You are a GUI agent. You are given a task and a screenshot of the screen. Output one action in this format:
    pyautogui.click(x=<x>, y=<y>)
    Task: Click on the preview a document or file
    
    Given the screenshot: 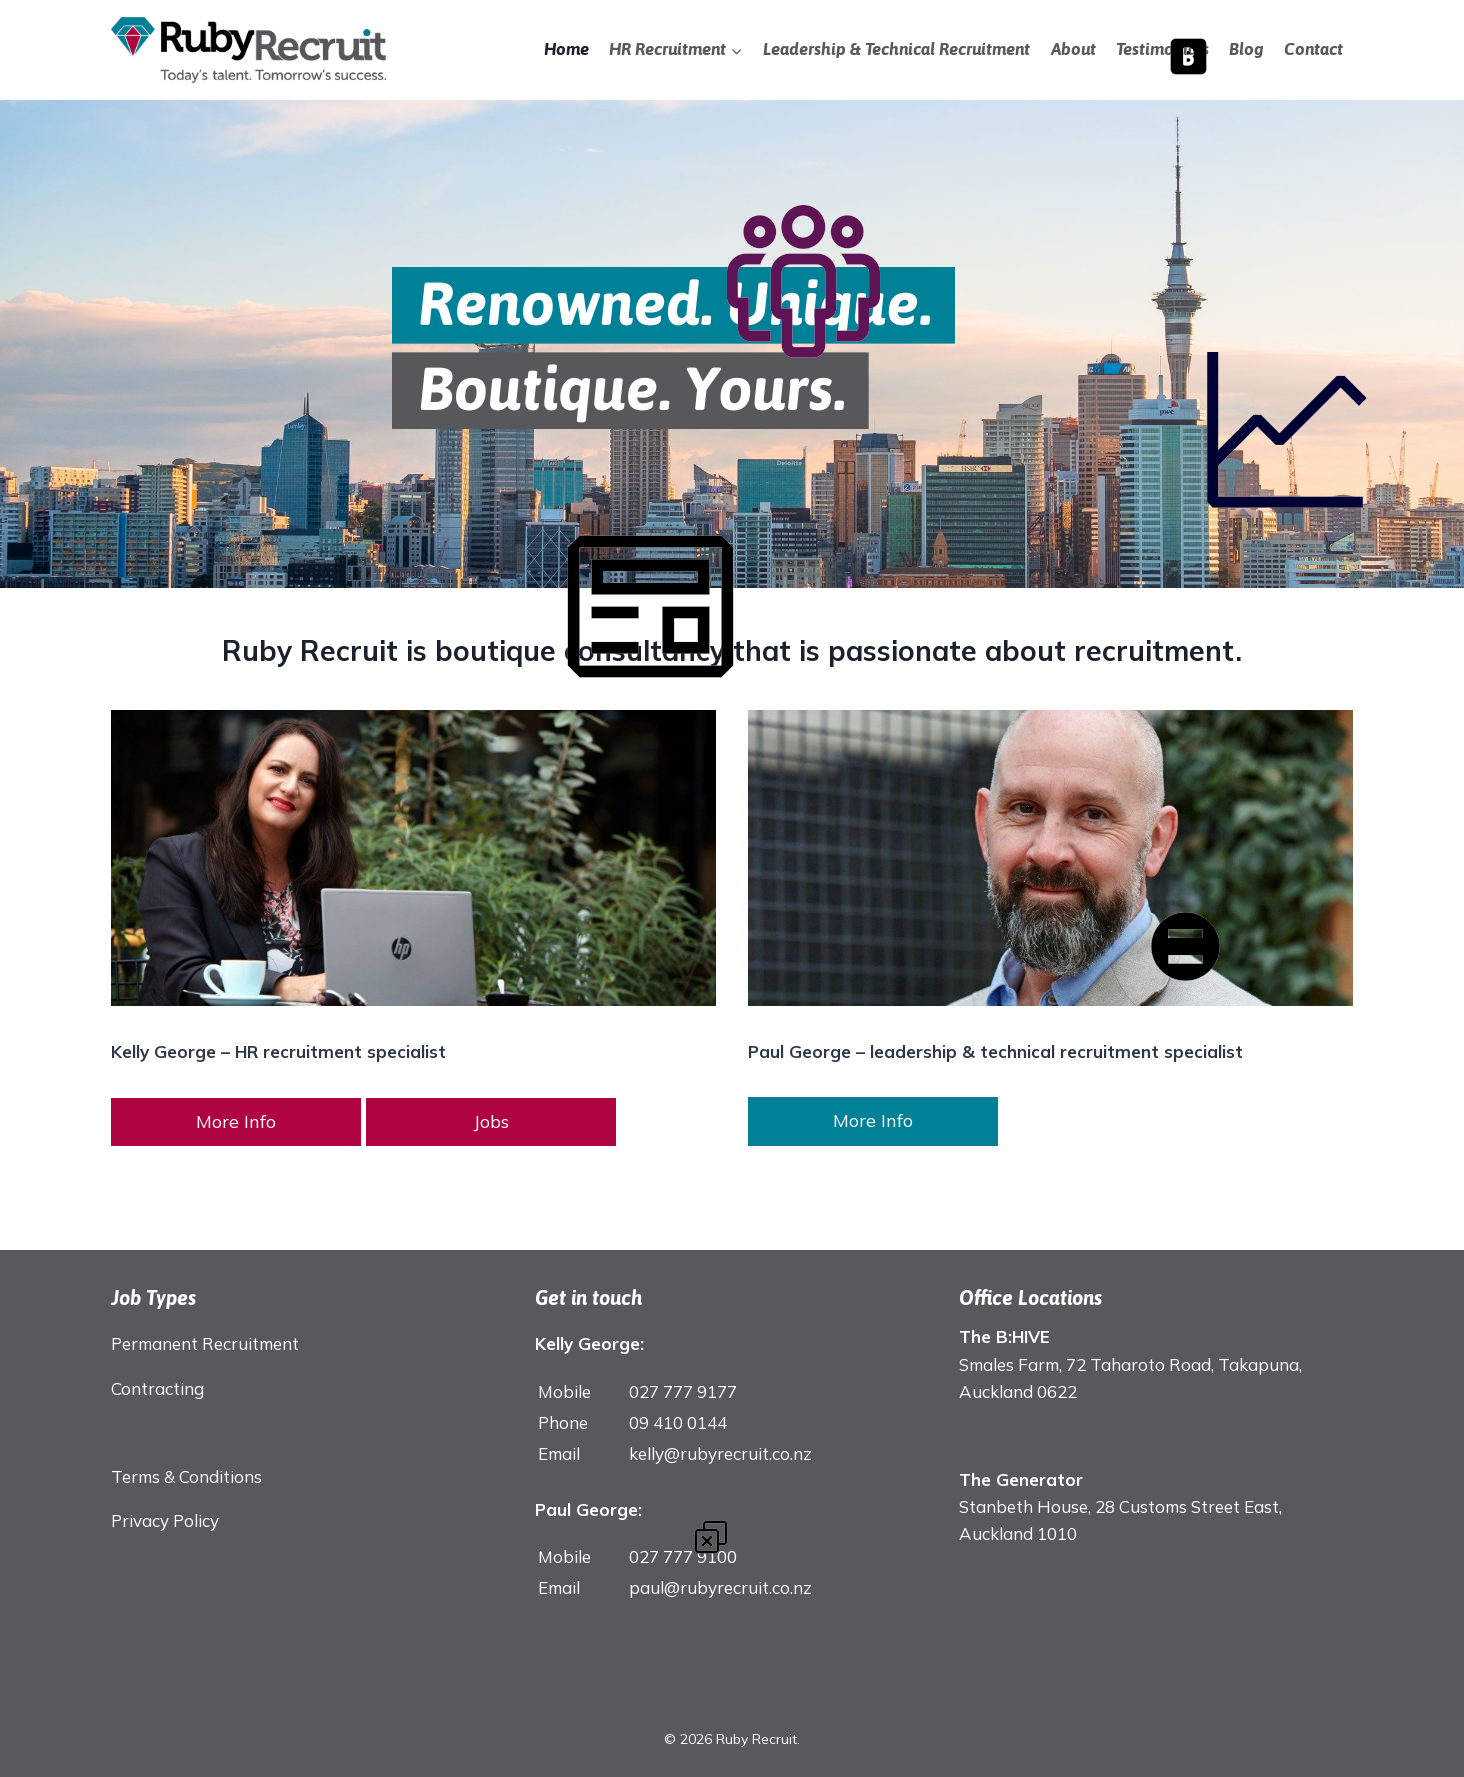 What is the action you would take?
    pyautogui.click(x=650, y=606)
    